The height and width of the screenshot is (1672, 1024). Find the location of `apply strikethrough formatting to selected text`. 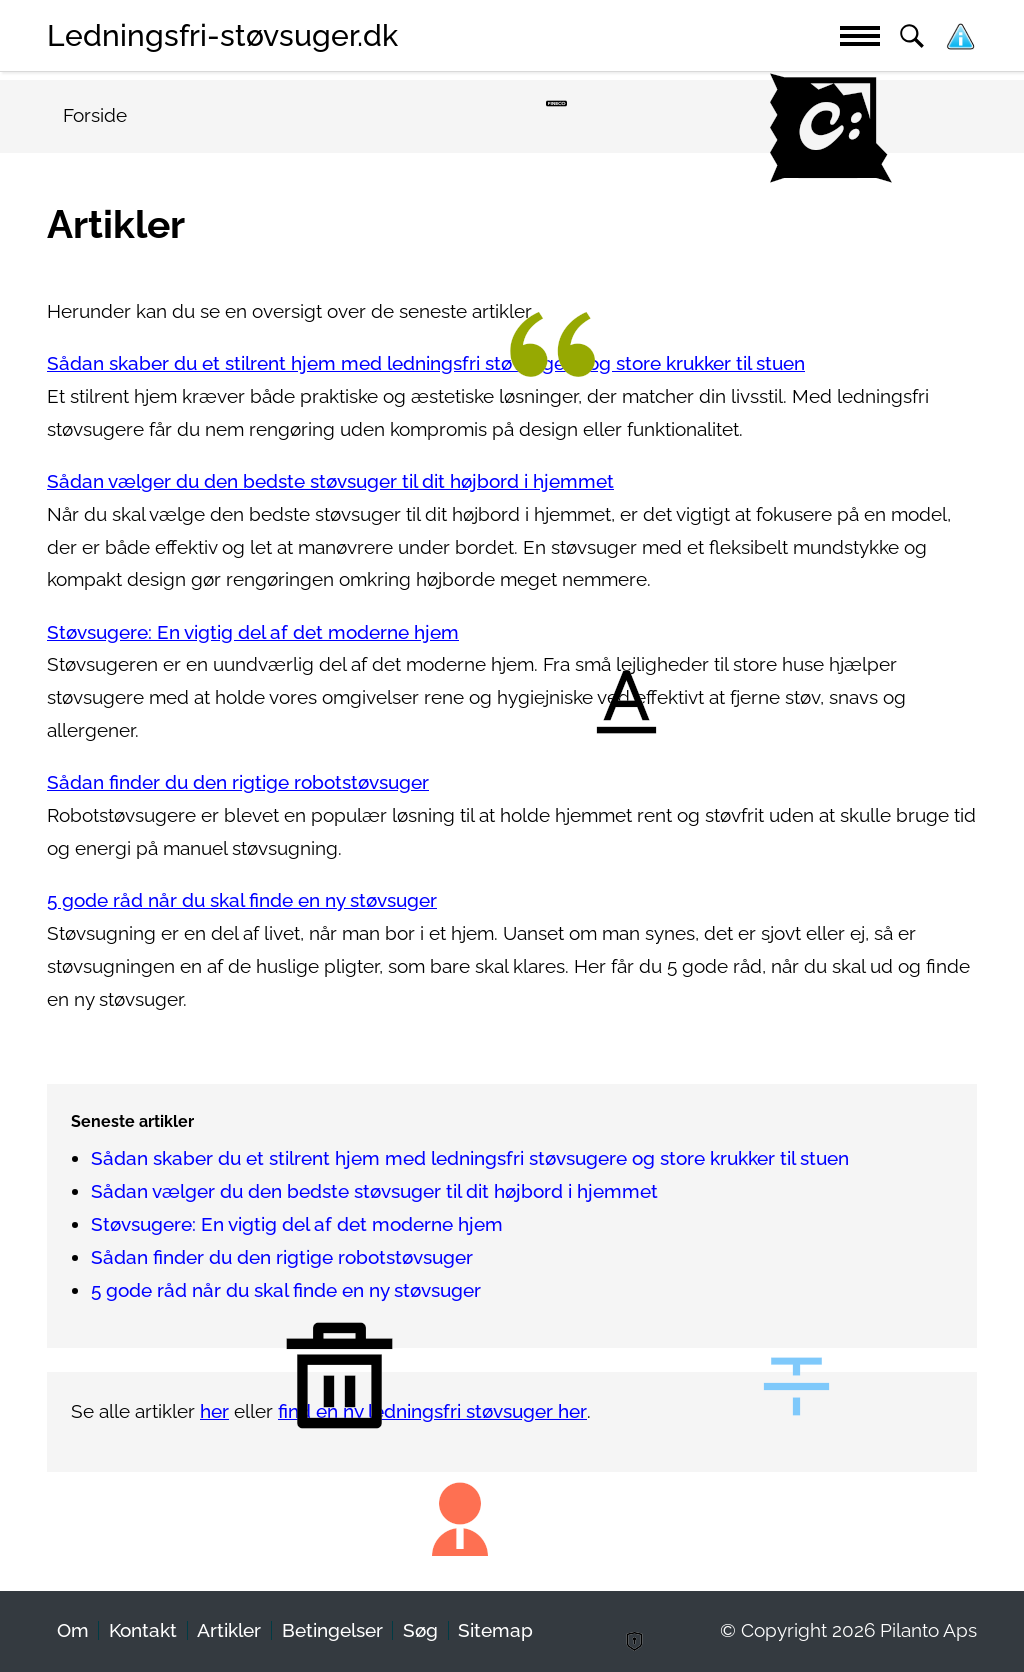

apply strikethrough formatting to selected text is located at coordinates (796, 1386).